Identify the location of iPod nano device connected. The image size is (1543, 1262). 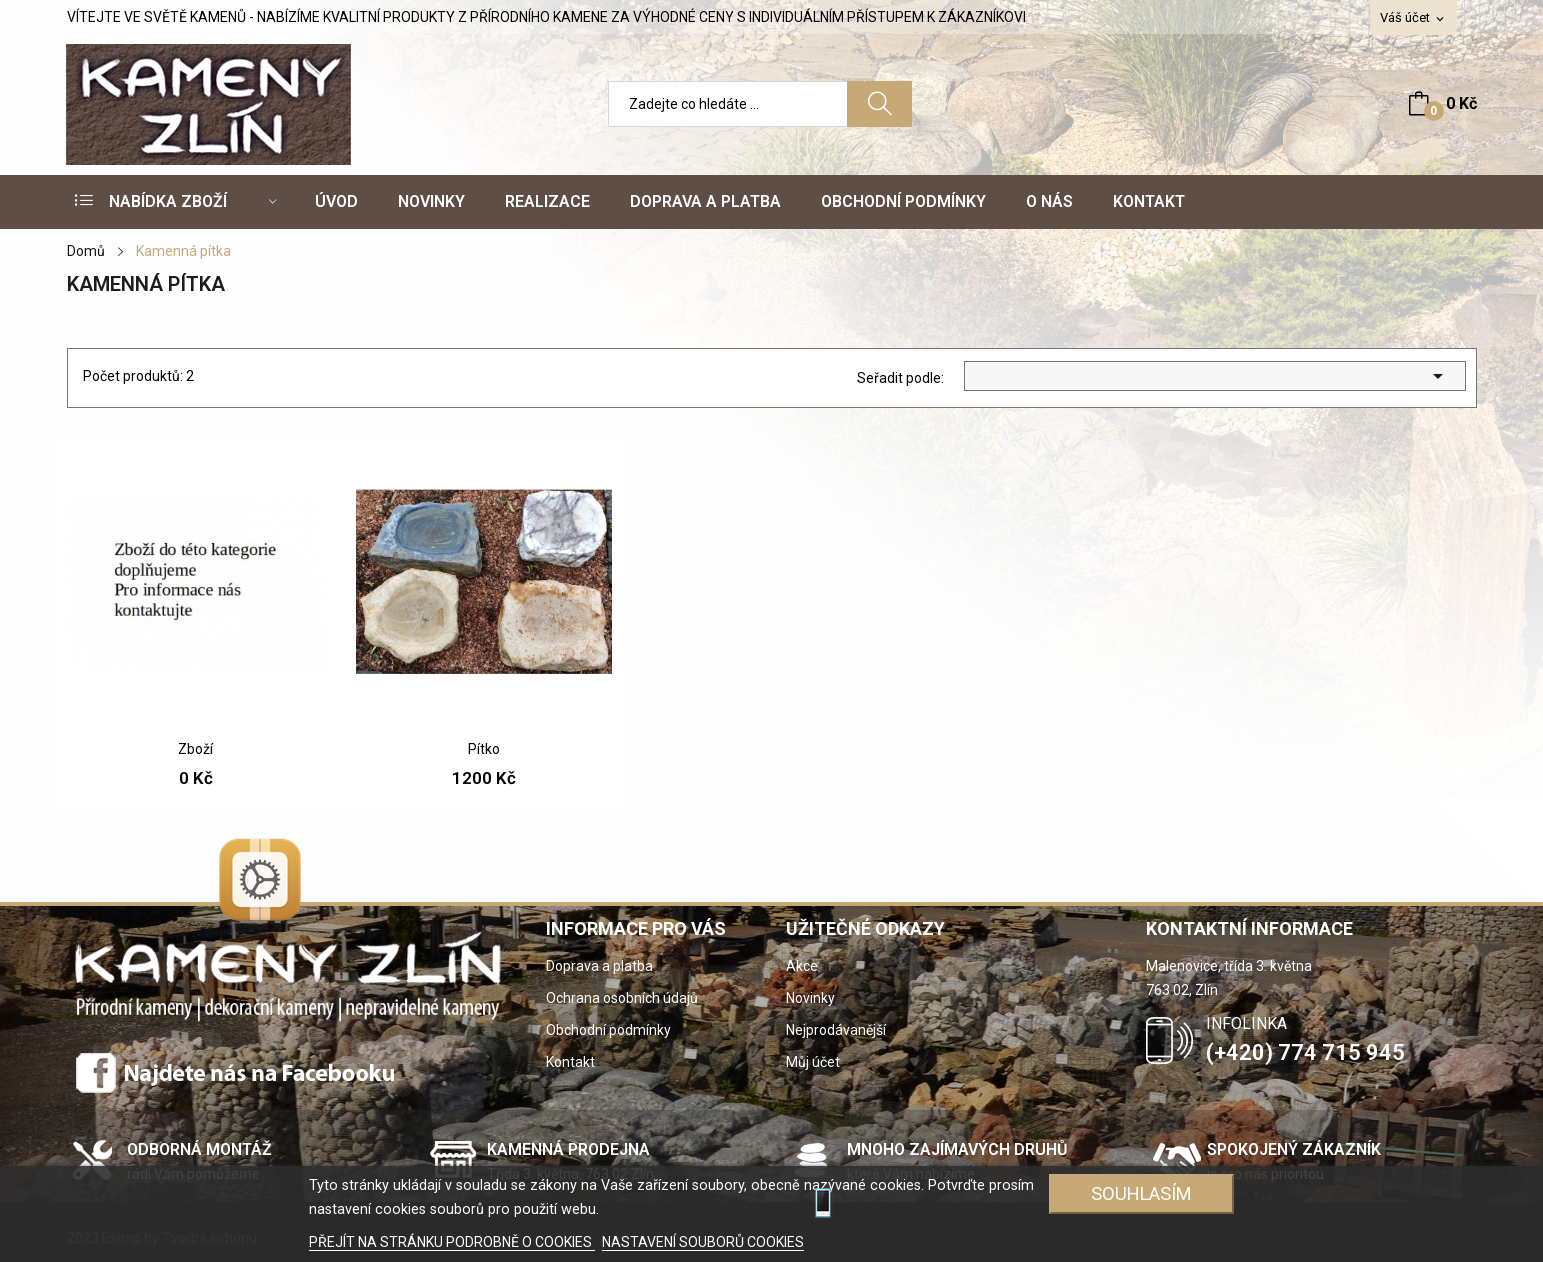
(823, 1203).